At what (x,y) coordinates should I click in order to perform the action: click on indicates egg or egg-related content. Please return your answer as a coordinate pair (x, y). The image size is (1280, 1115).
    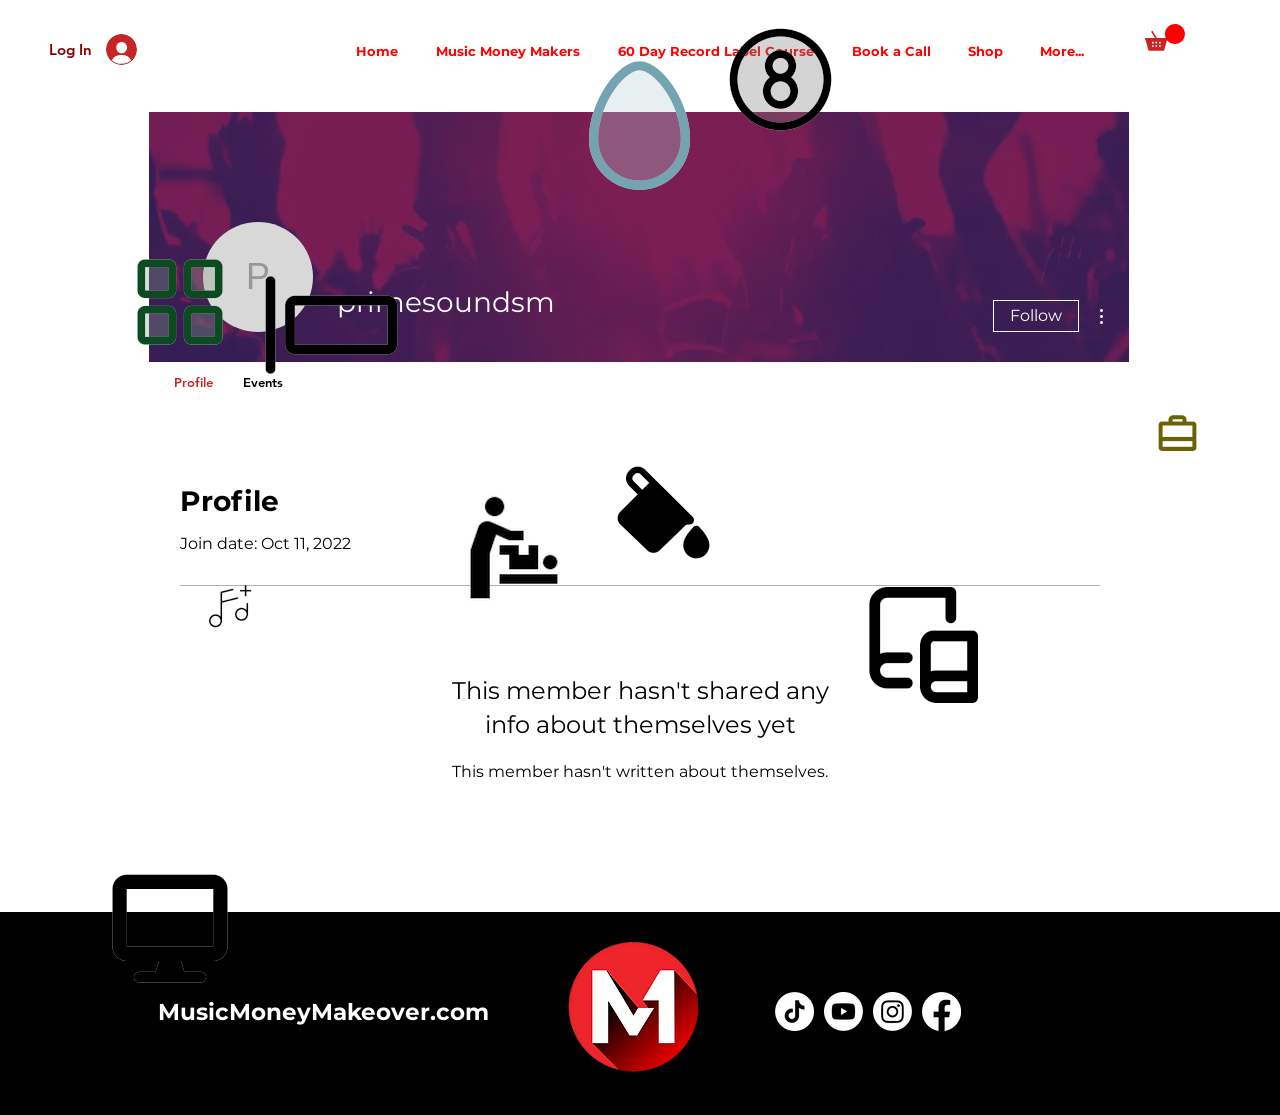
    Looking at the image, I should click on (639, 125).